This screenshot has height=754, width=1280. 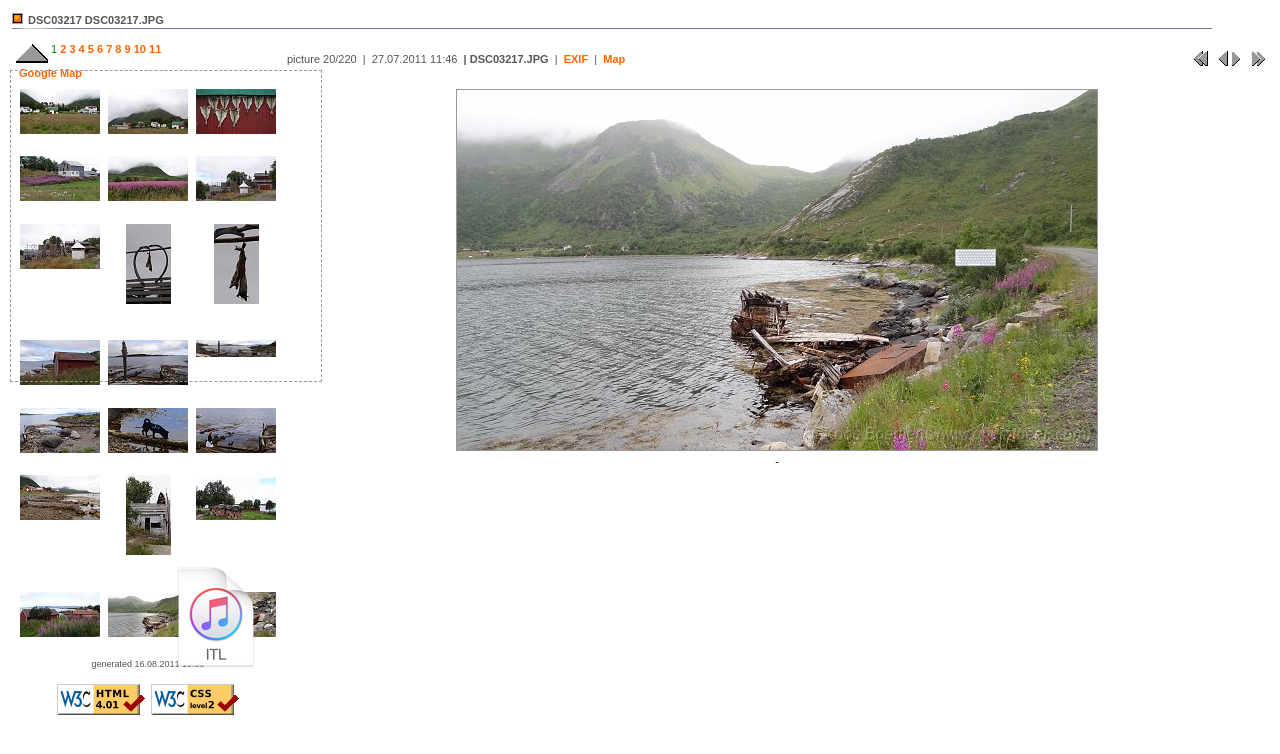 What do you see at coordinates (216, 619) in the screenshot?
I see `iTunes library database file` at bounding box center [216, 619].